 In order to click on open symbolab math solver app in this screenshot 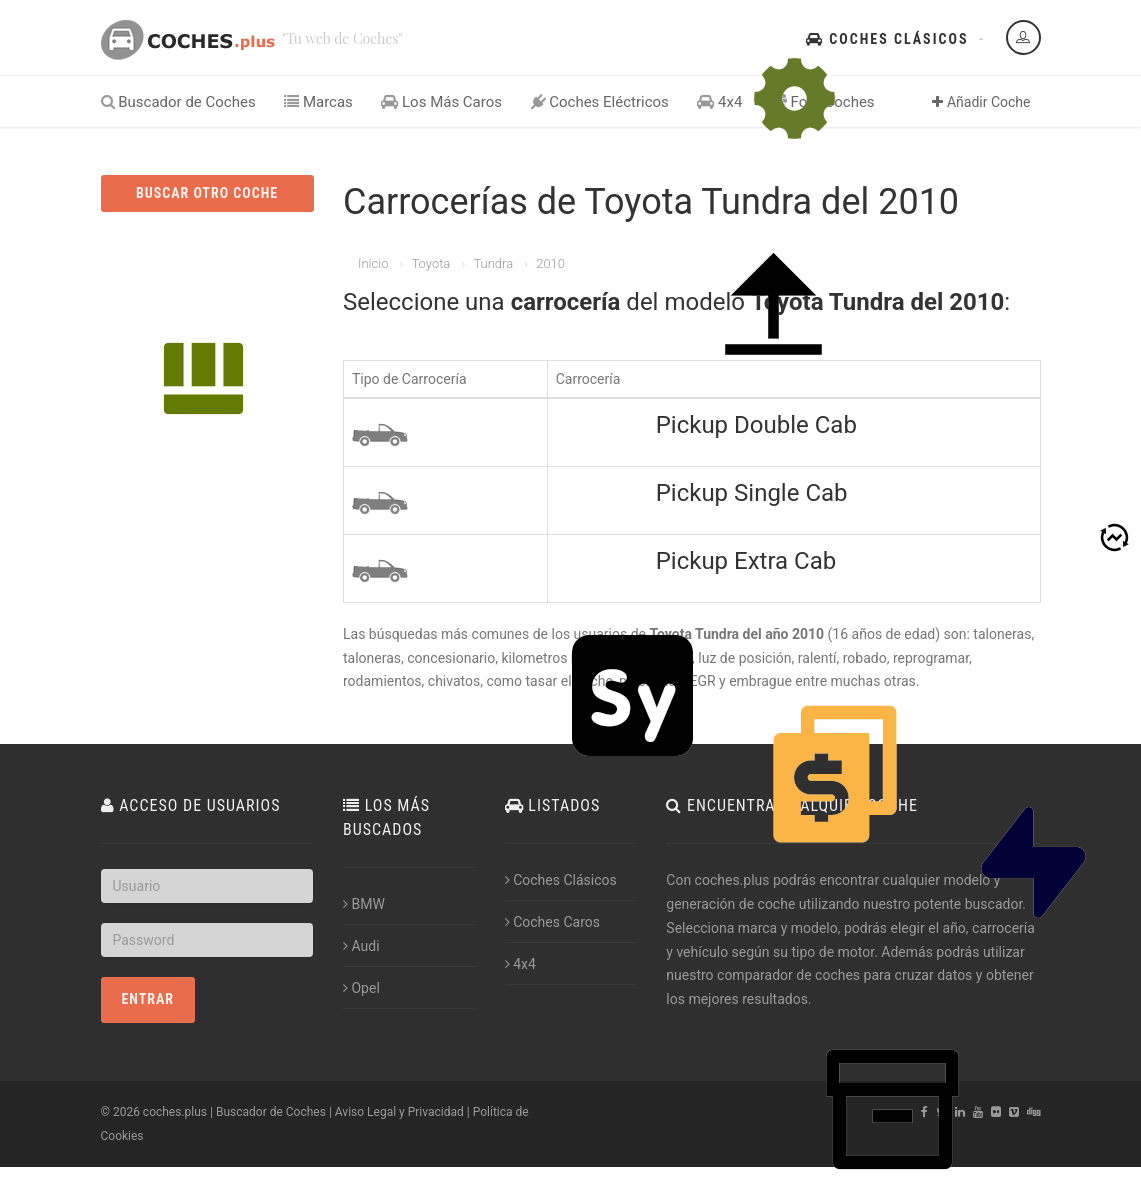, I will do `click(632, 695)`.